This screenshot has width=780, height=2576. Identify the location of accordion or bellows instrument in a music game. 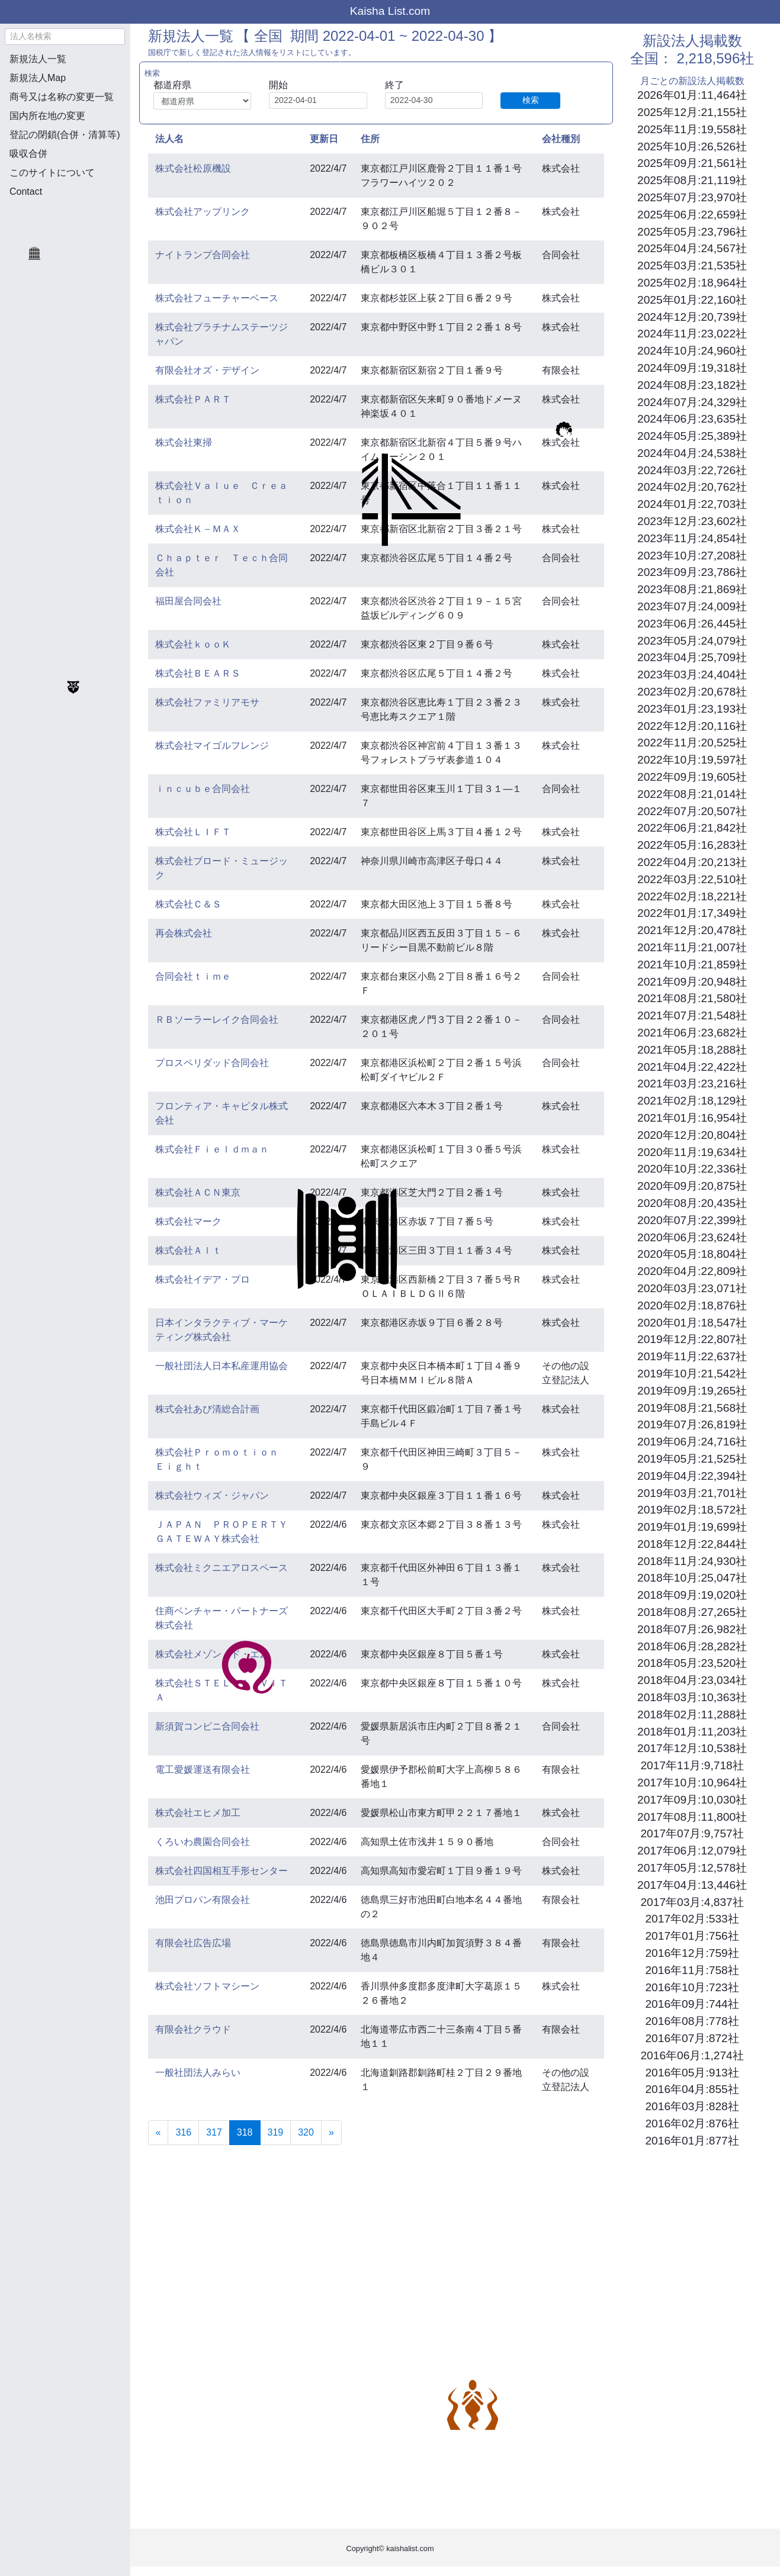
(347, 1239).